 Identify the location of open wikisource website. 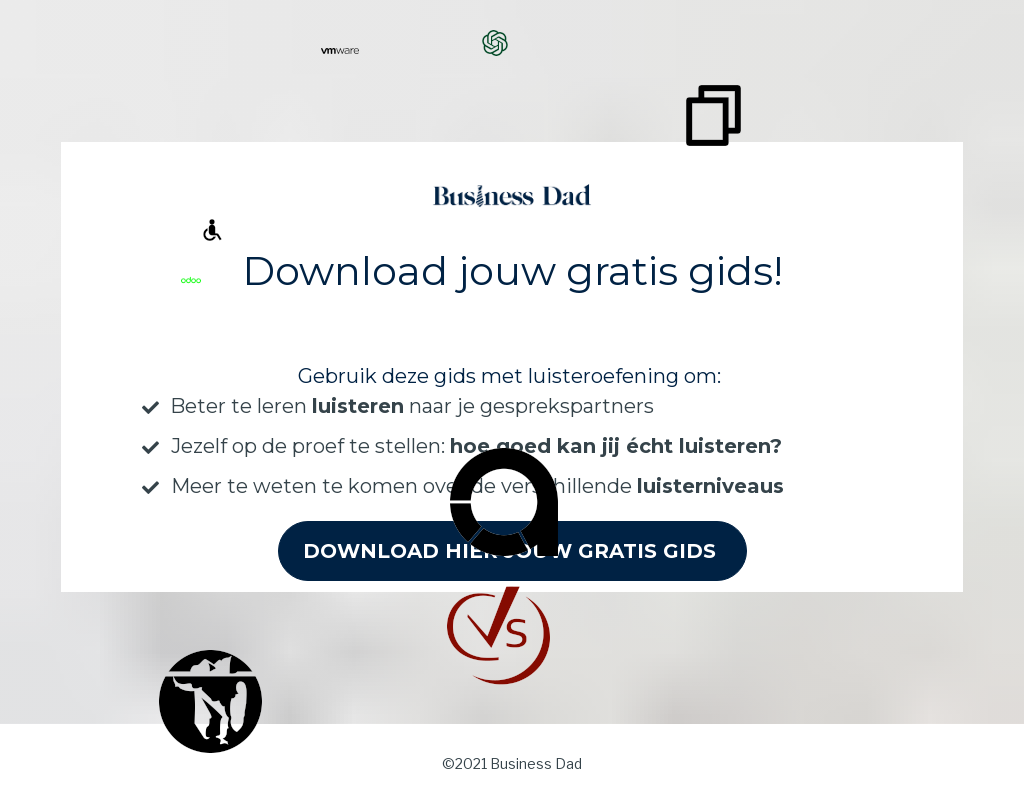
(210, 701).